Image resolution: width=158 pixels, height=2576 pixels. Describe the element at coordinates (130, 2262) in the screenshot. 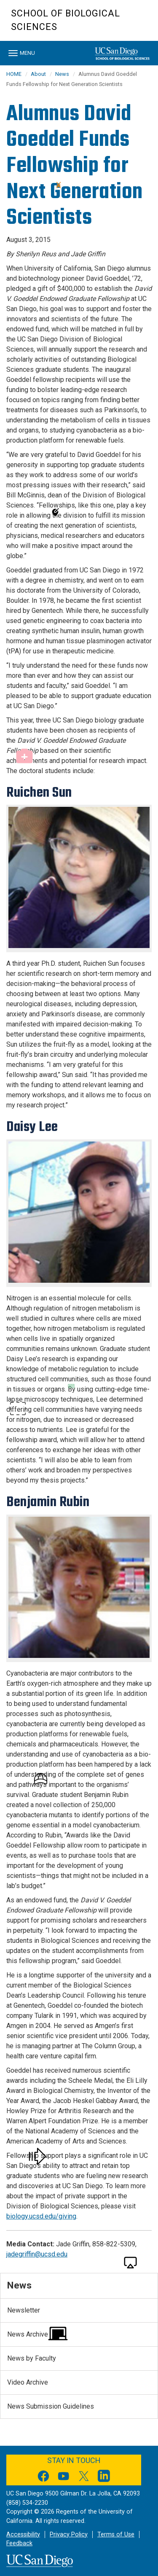

I see `stream content to an external display` at that location.